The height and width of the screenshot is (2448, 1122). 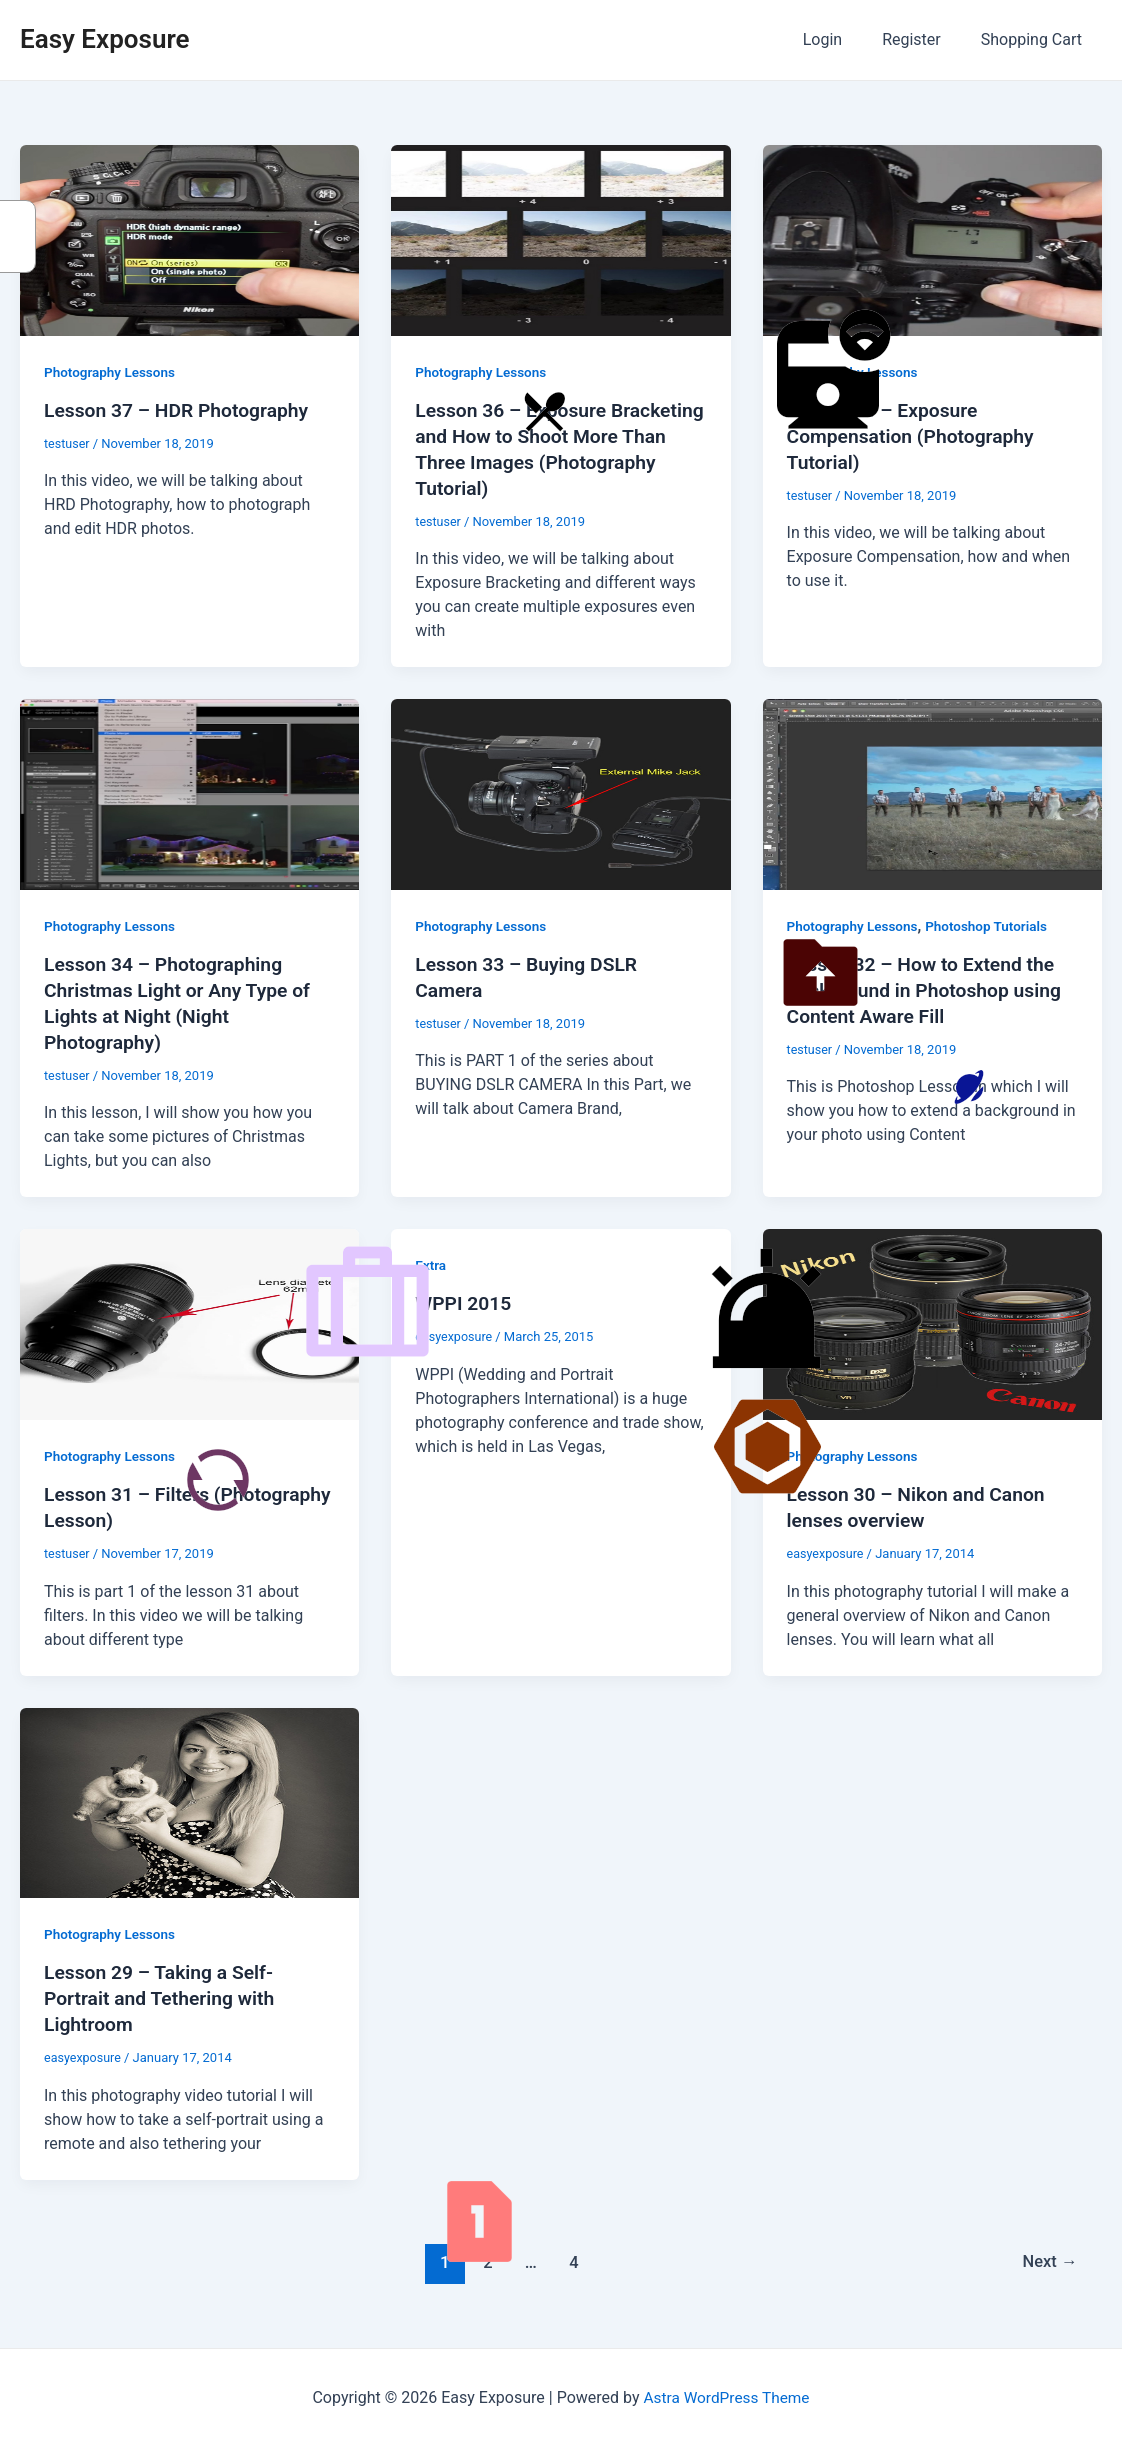 I want to click on access travel or trip planning features, so click(x=367, y=1301).